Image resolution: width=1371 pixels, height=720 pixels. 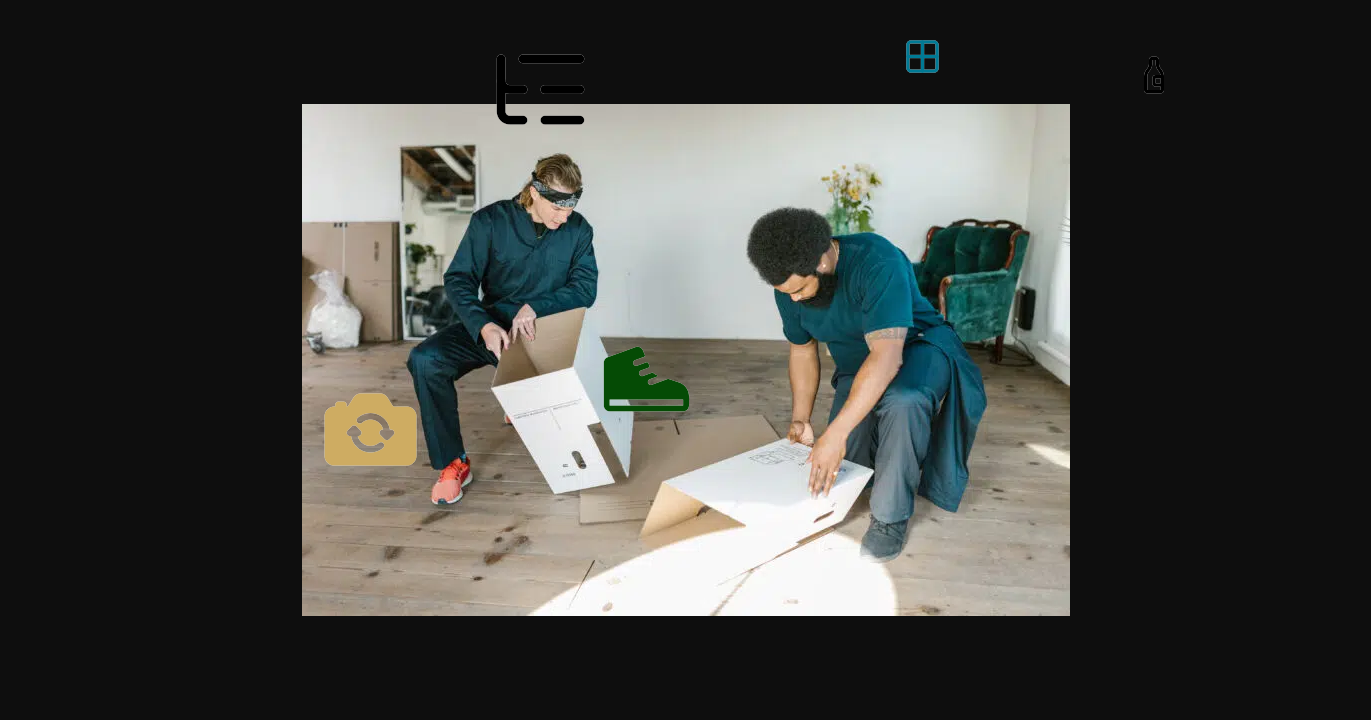 What do you see at coordinates (540, 89) in the screenshot?
I see `view hierarchical list or nested items` at bounding box center [540, 89].